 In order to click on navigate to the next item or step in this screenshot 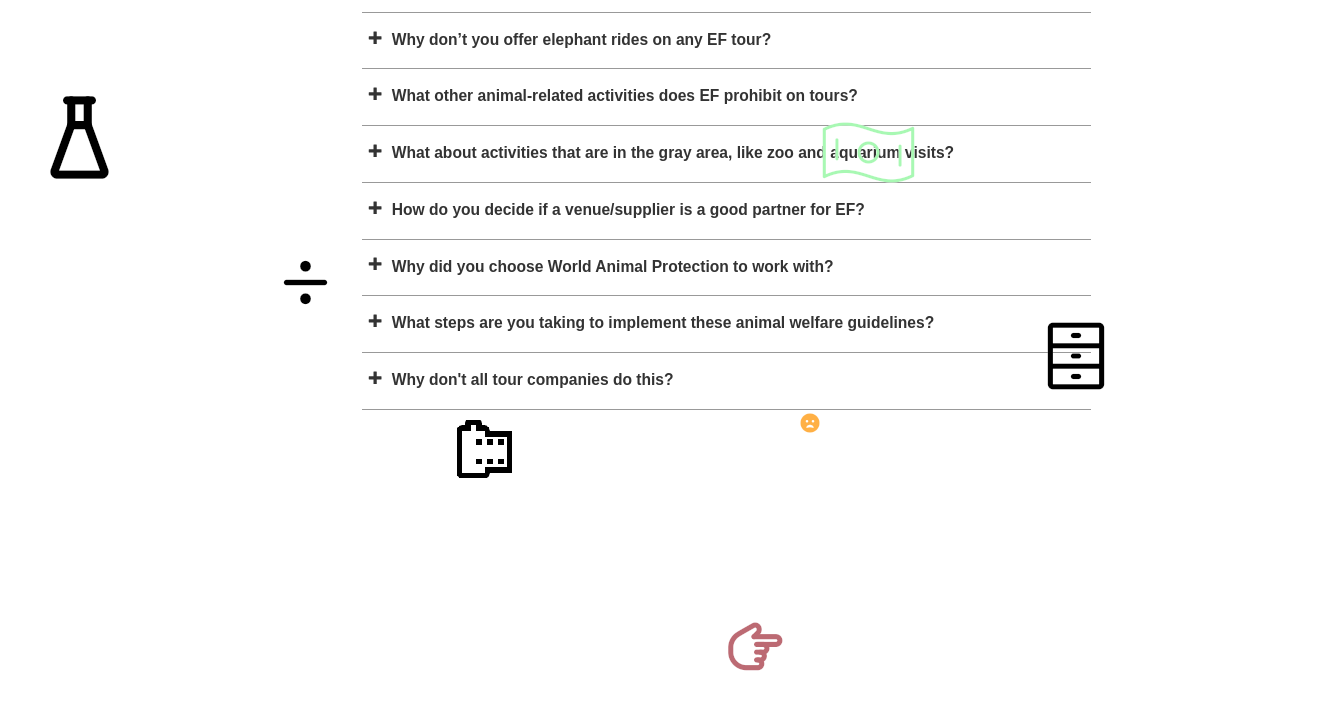, I will do `click(754, 647)`.